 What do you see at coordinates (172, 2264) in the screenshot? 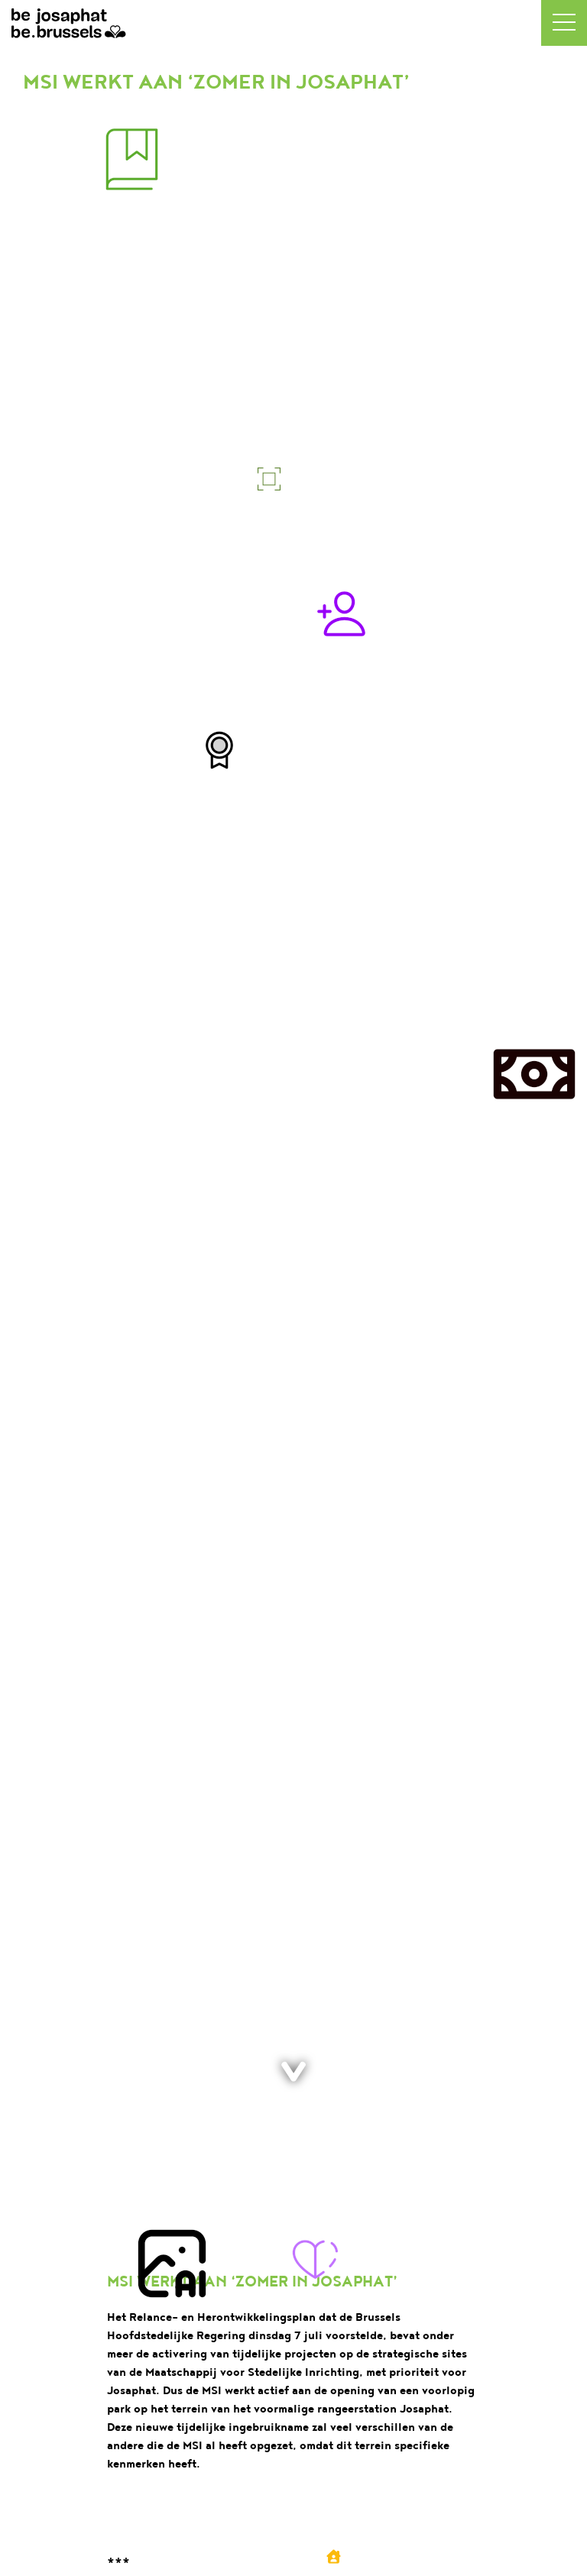
I see `enhance photo with AI tools` at bounding box center [172, 2264].